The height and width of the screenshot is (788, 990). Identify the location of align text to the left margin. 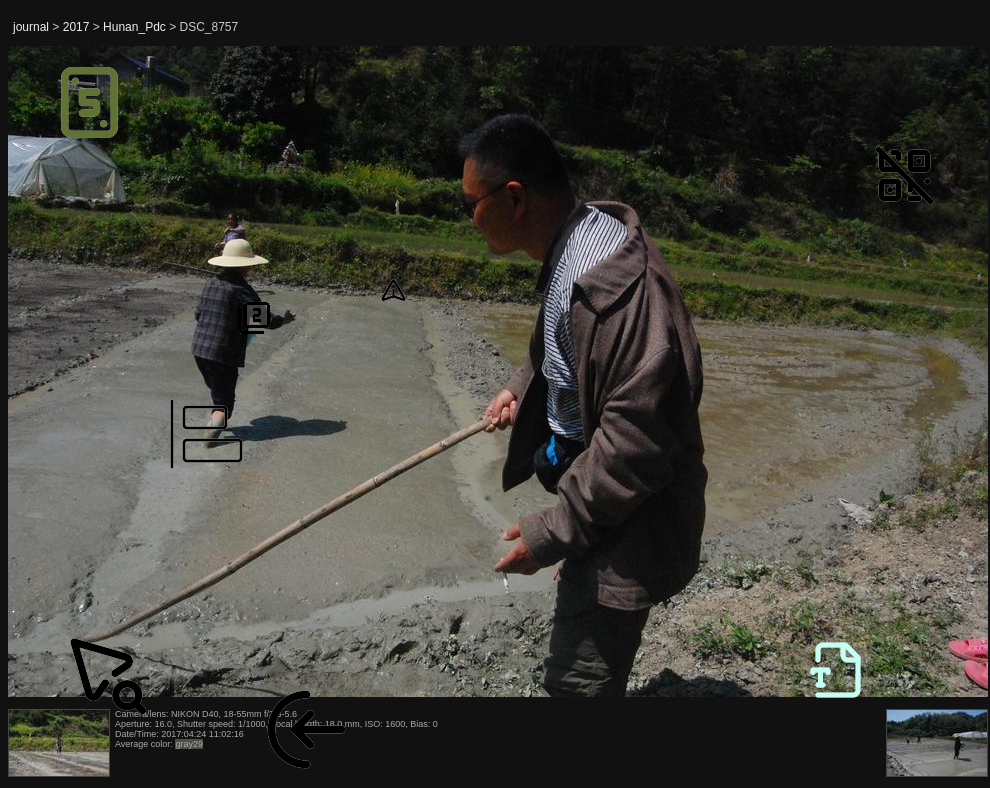
(205, 434).